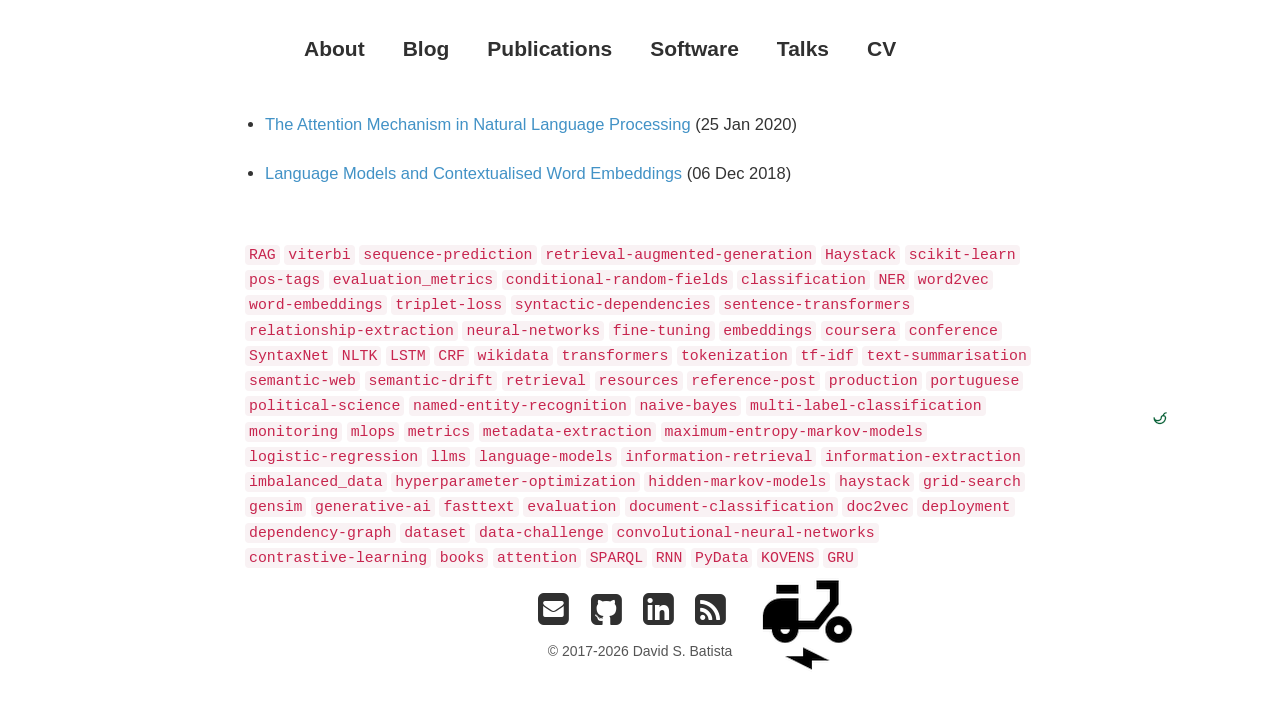  Describe the element at coordinates (1160, 418) in the screenshot. I see `indicates spicy food or heat level` at that location.